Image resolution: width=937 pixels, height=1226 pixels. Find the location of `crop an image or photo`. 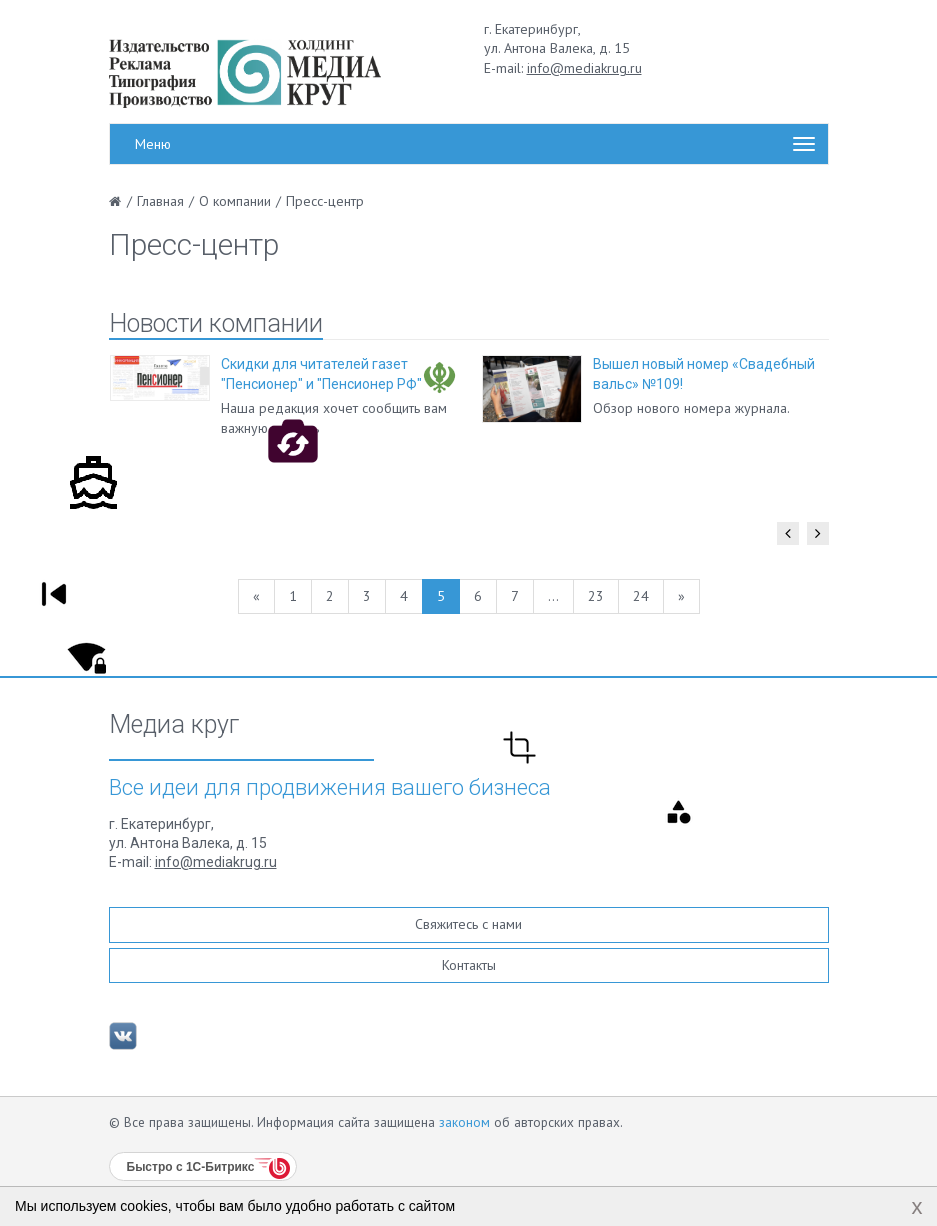

crop an image or photo is located at coordinates (519, 747).